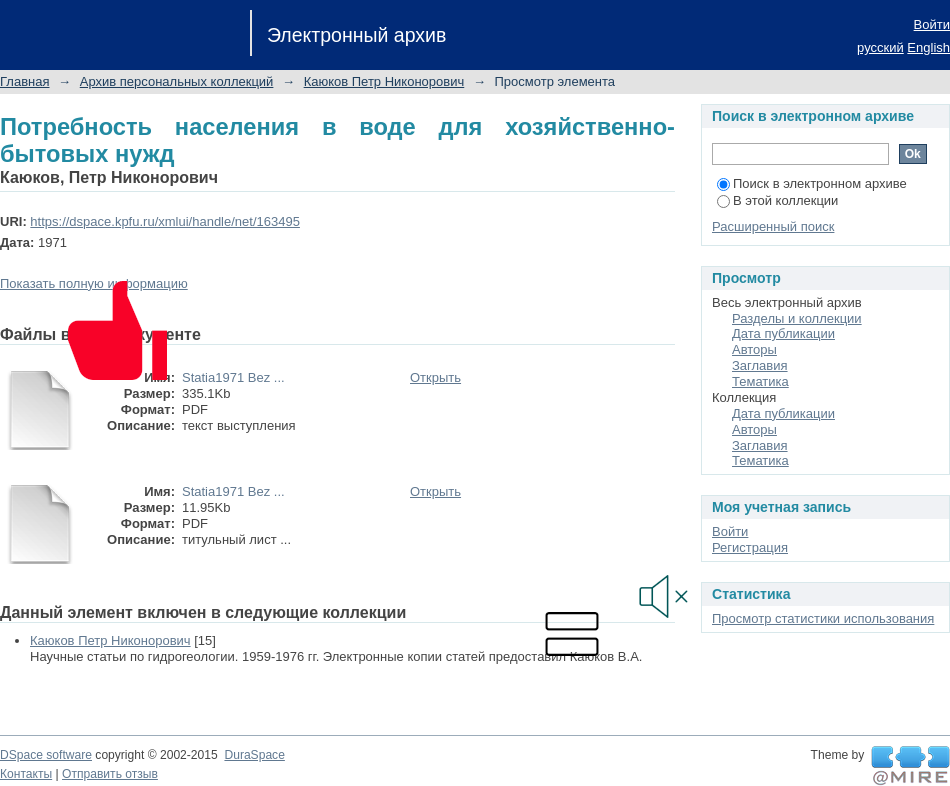 The width and height of the screenshot is (950, 786). Describe the element at coordinates (662, 596) in the screenshot. I see `mute audio or sound` at that location.